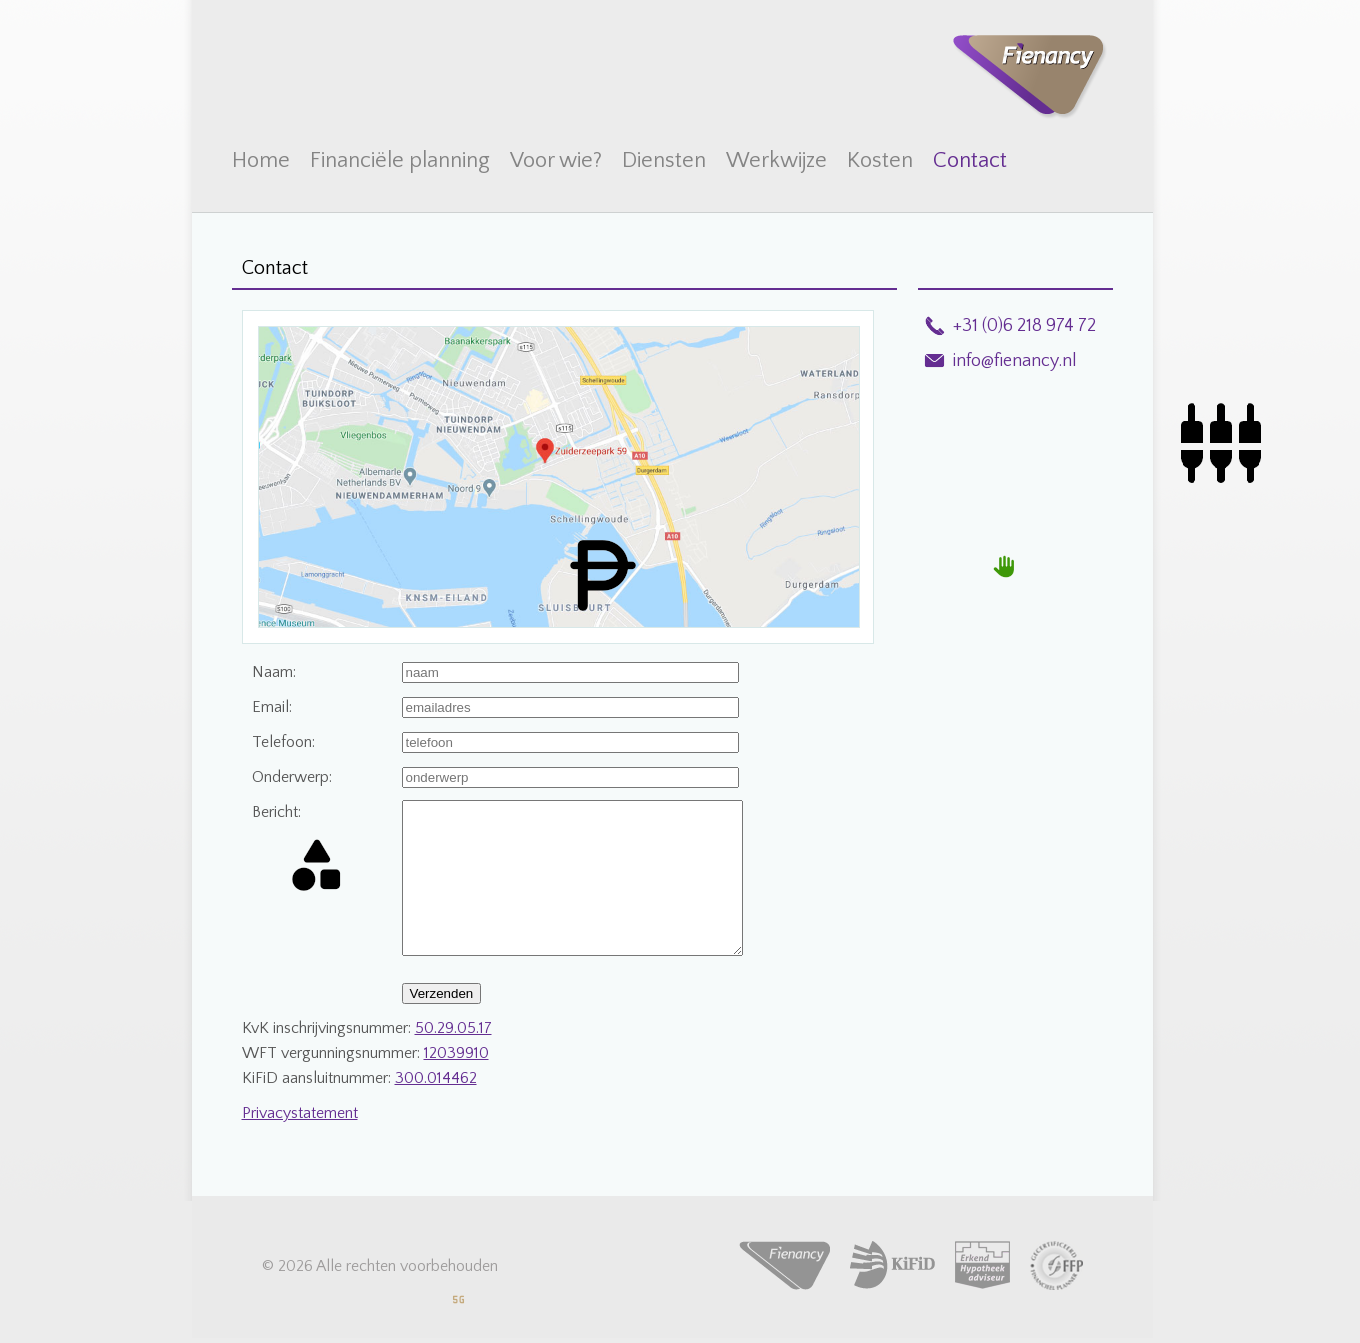 The width and height of the screenshot is (1360, 1343). What do you see at coordinates (458, 1299) in the screenshot?
I see `indicates 5G network connectivity status` at bounding box center [458, 1299].